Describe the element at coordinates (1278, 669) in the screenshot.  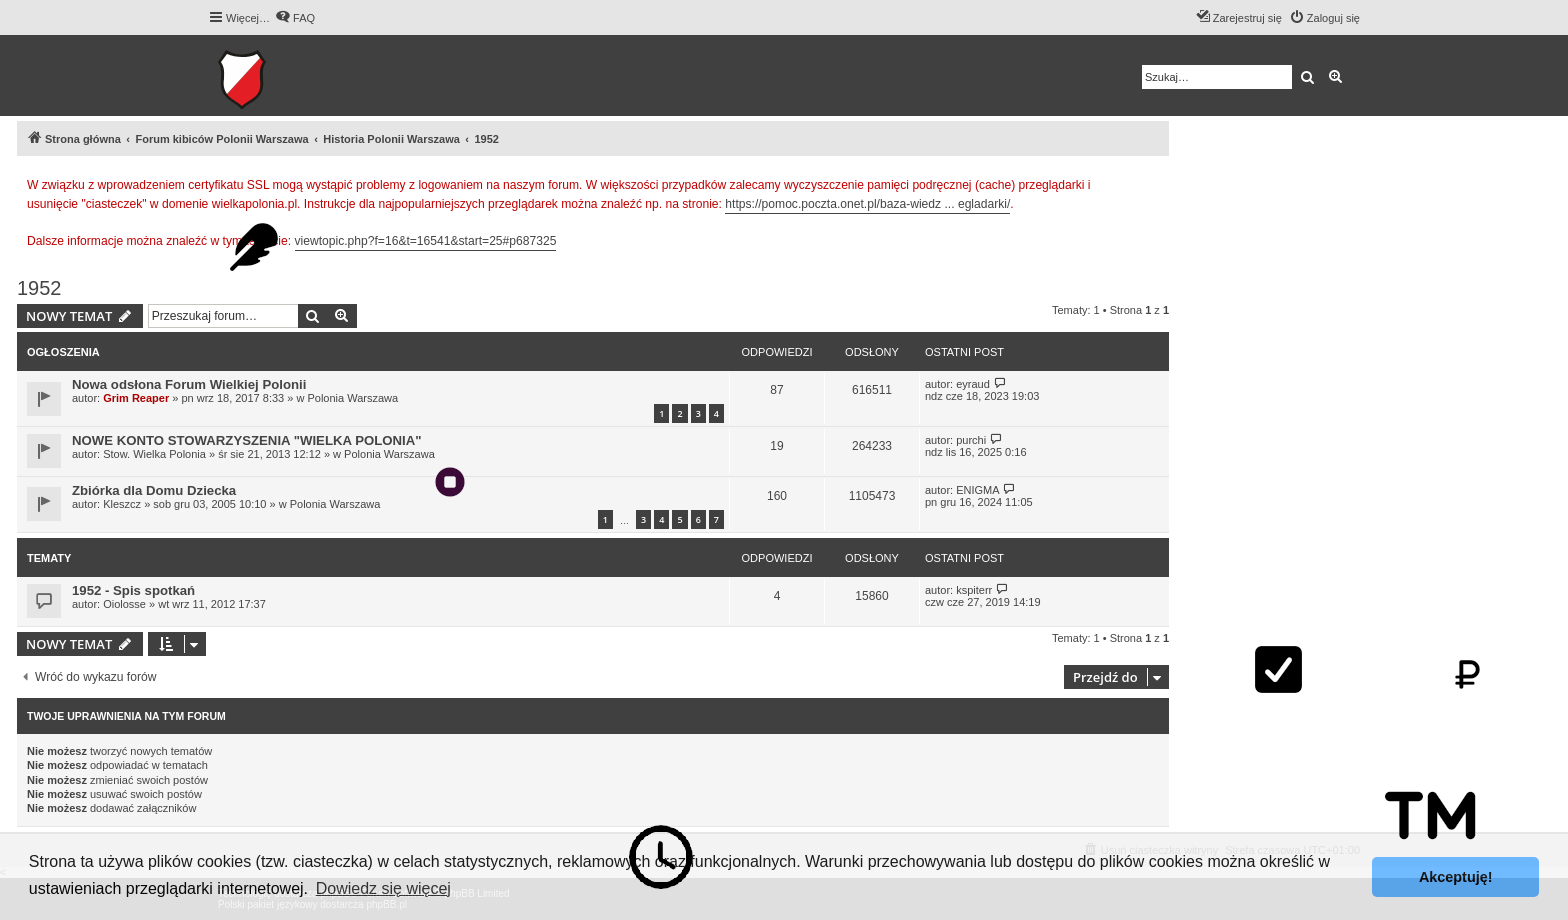
I see `mark task as complete` at that location.